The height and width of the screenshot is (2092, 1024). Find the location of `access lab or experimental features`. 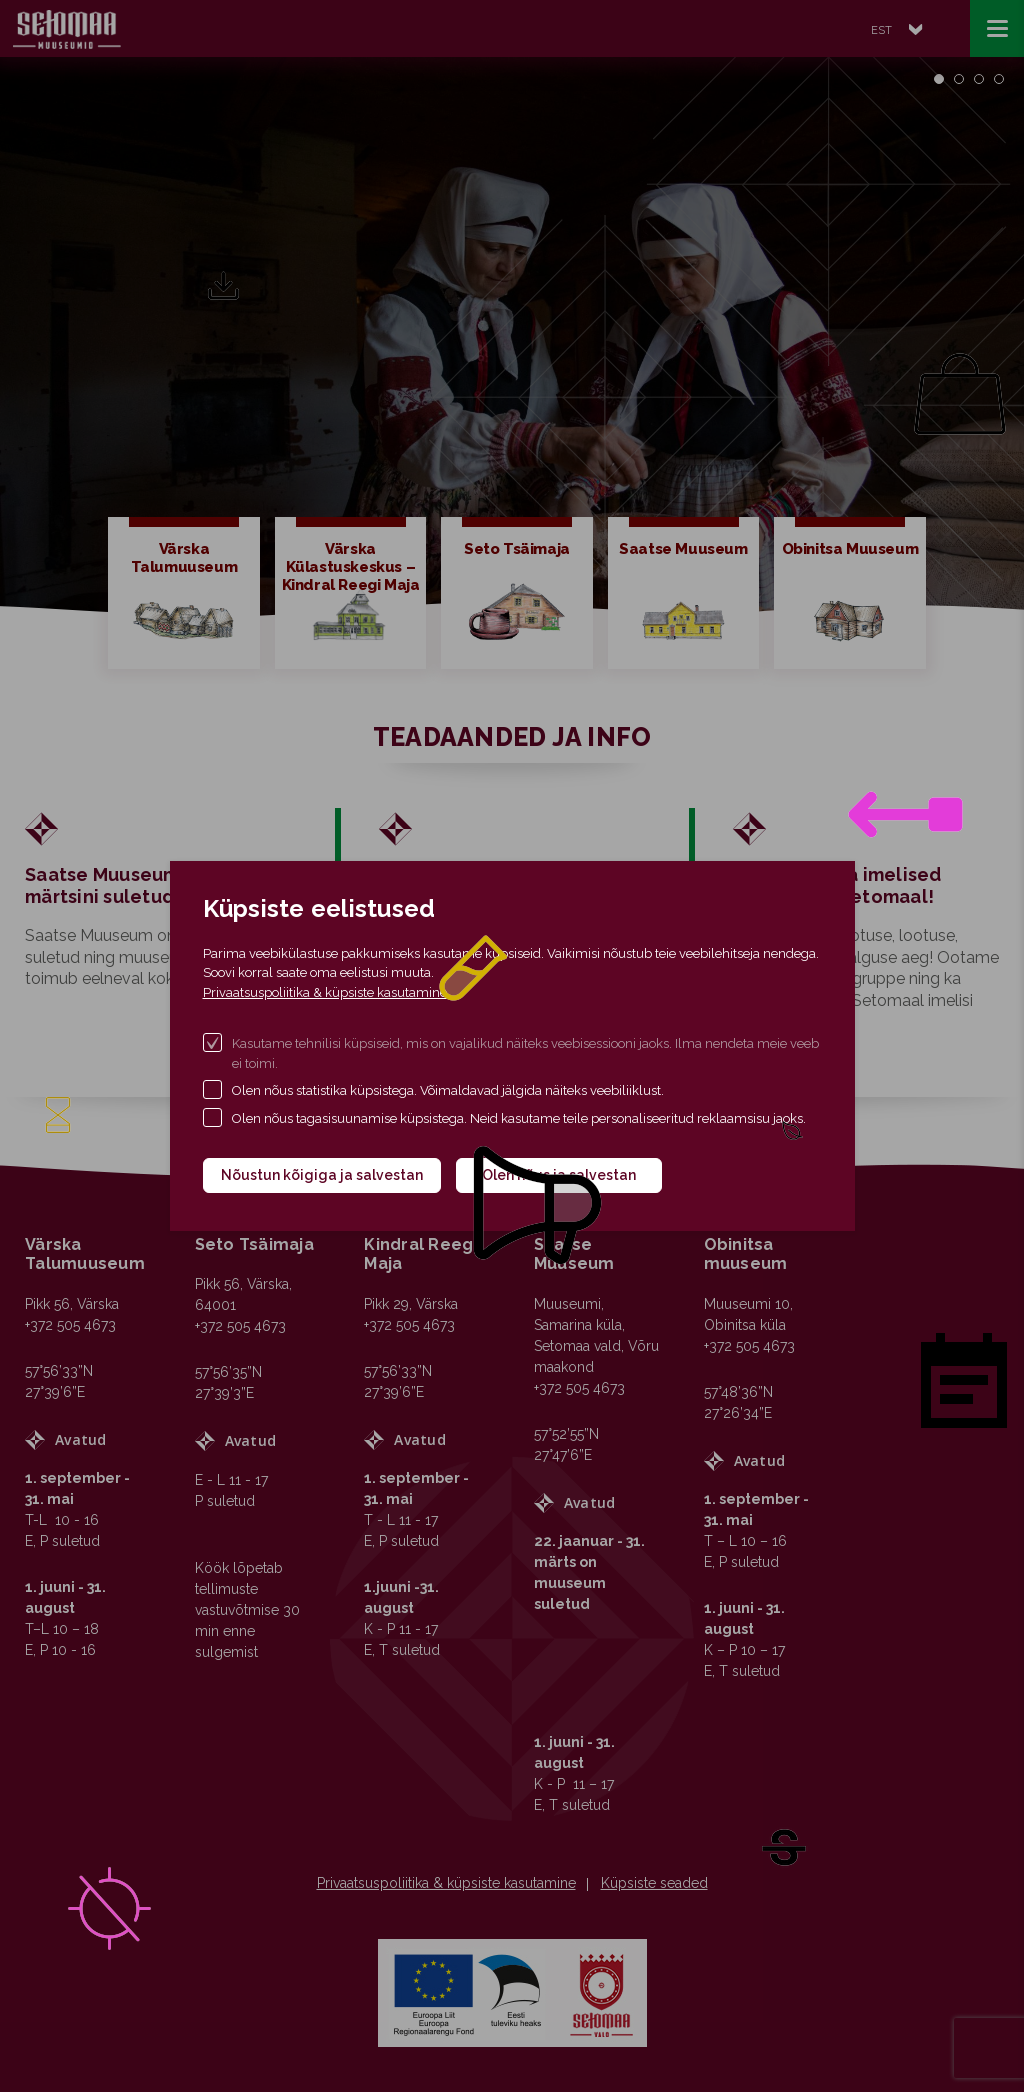

access lab or experimental features is located at coordinates (472, 968).